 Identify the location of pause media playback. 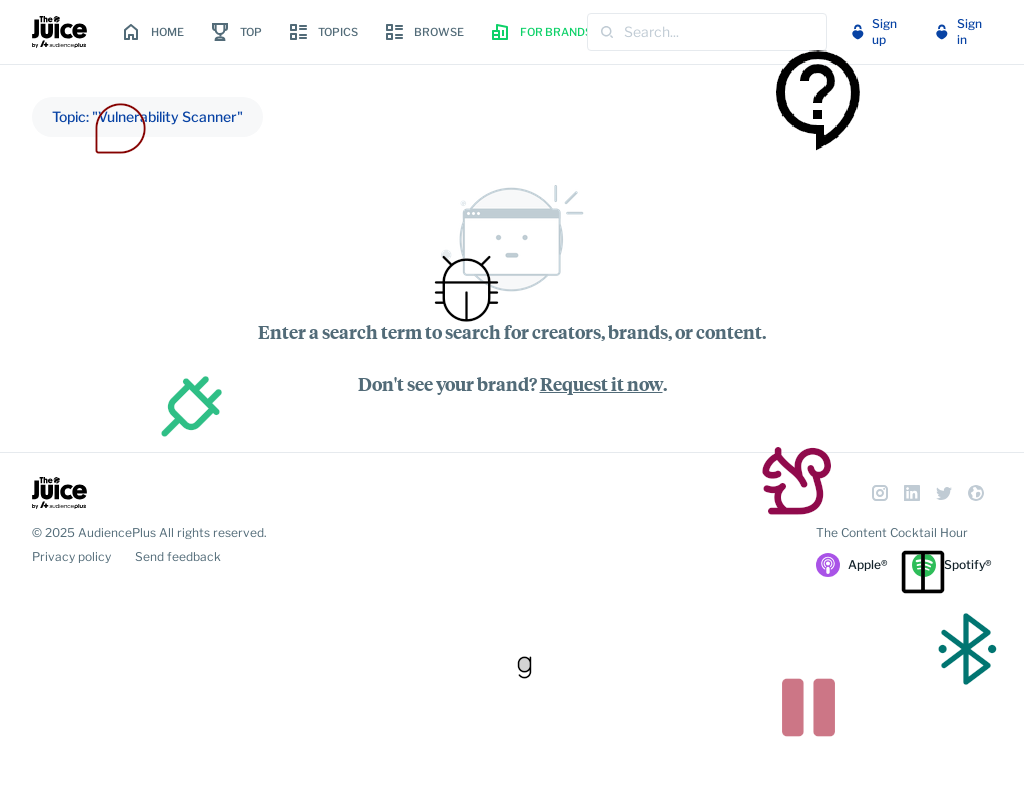
(808, 707).